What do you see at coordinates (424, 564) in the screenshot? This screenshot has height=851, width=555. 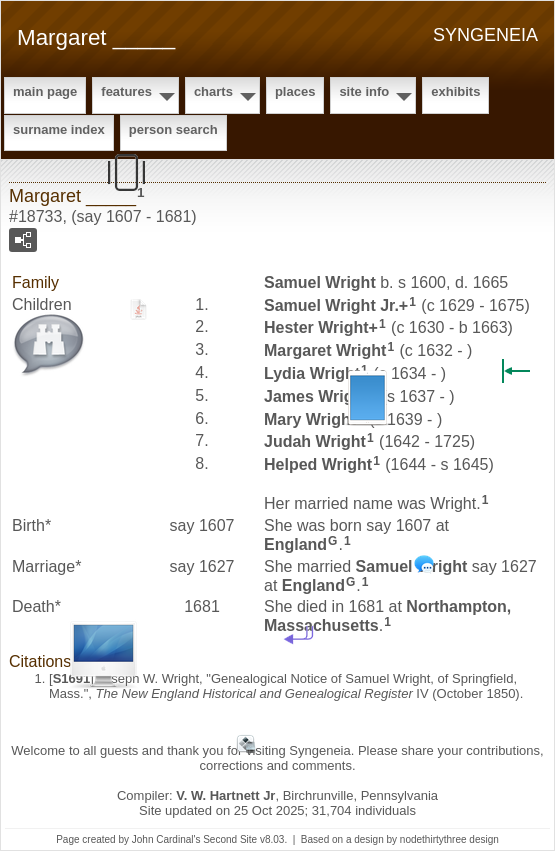 I see `open messages or chat application` at bounding box center [424, 564].